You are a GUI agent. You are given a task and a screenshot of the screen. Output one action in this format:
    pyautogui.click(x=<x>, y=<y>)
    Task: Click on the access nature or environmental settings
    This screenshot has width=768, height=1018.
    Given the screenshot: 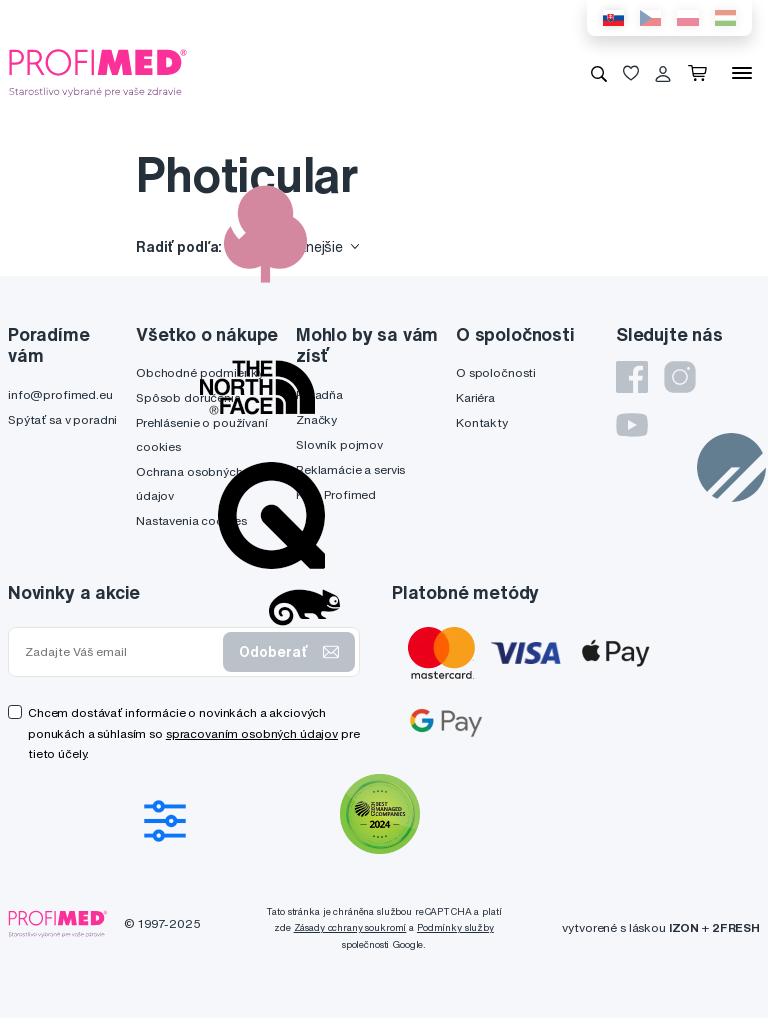 What is the action you would take?
    pyautogui.click(x=265, y=236)
    